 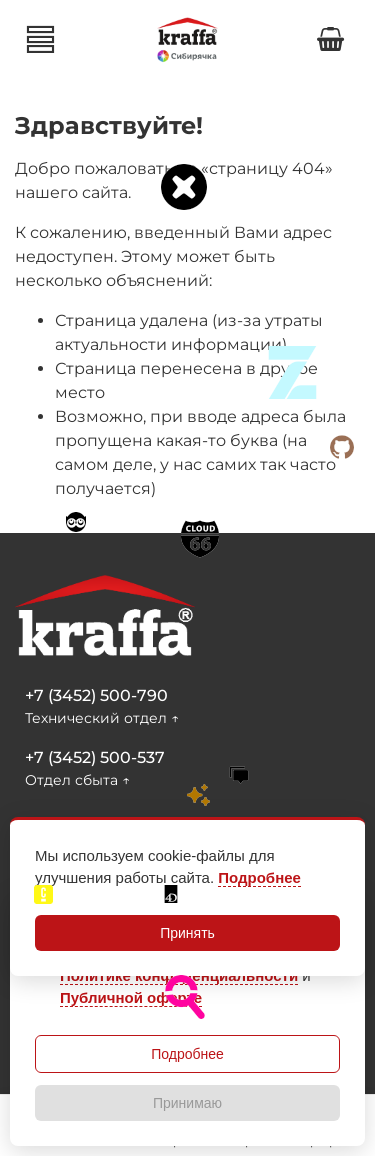 I want to click on visit ulule crowdfunding platform, so click(x=76, y=522).